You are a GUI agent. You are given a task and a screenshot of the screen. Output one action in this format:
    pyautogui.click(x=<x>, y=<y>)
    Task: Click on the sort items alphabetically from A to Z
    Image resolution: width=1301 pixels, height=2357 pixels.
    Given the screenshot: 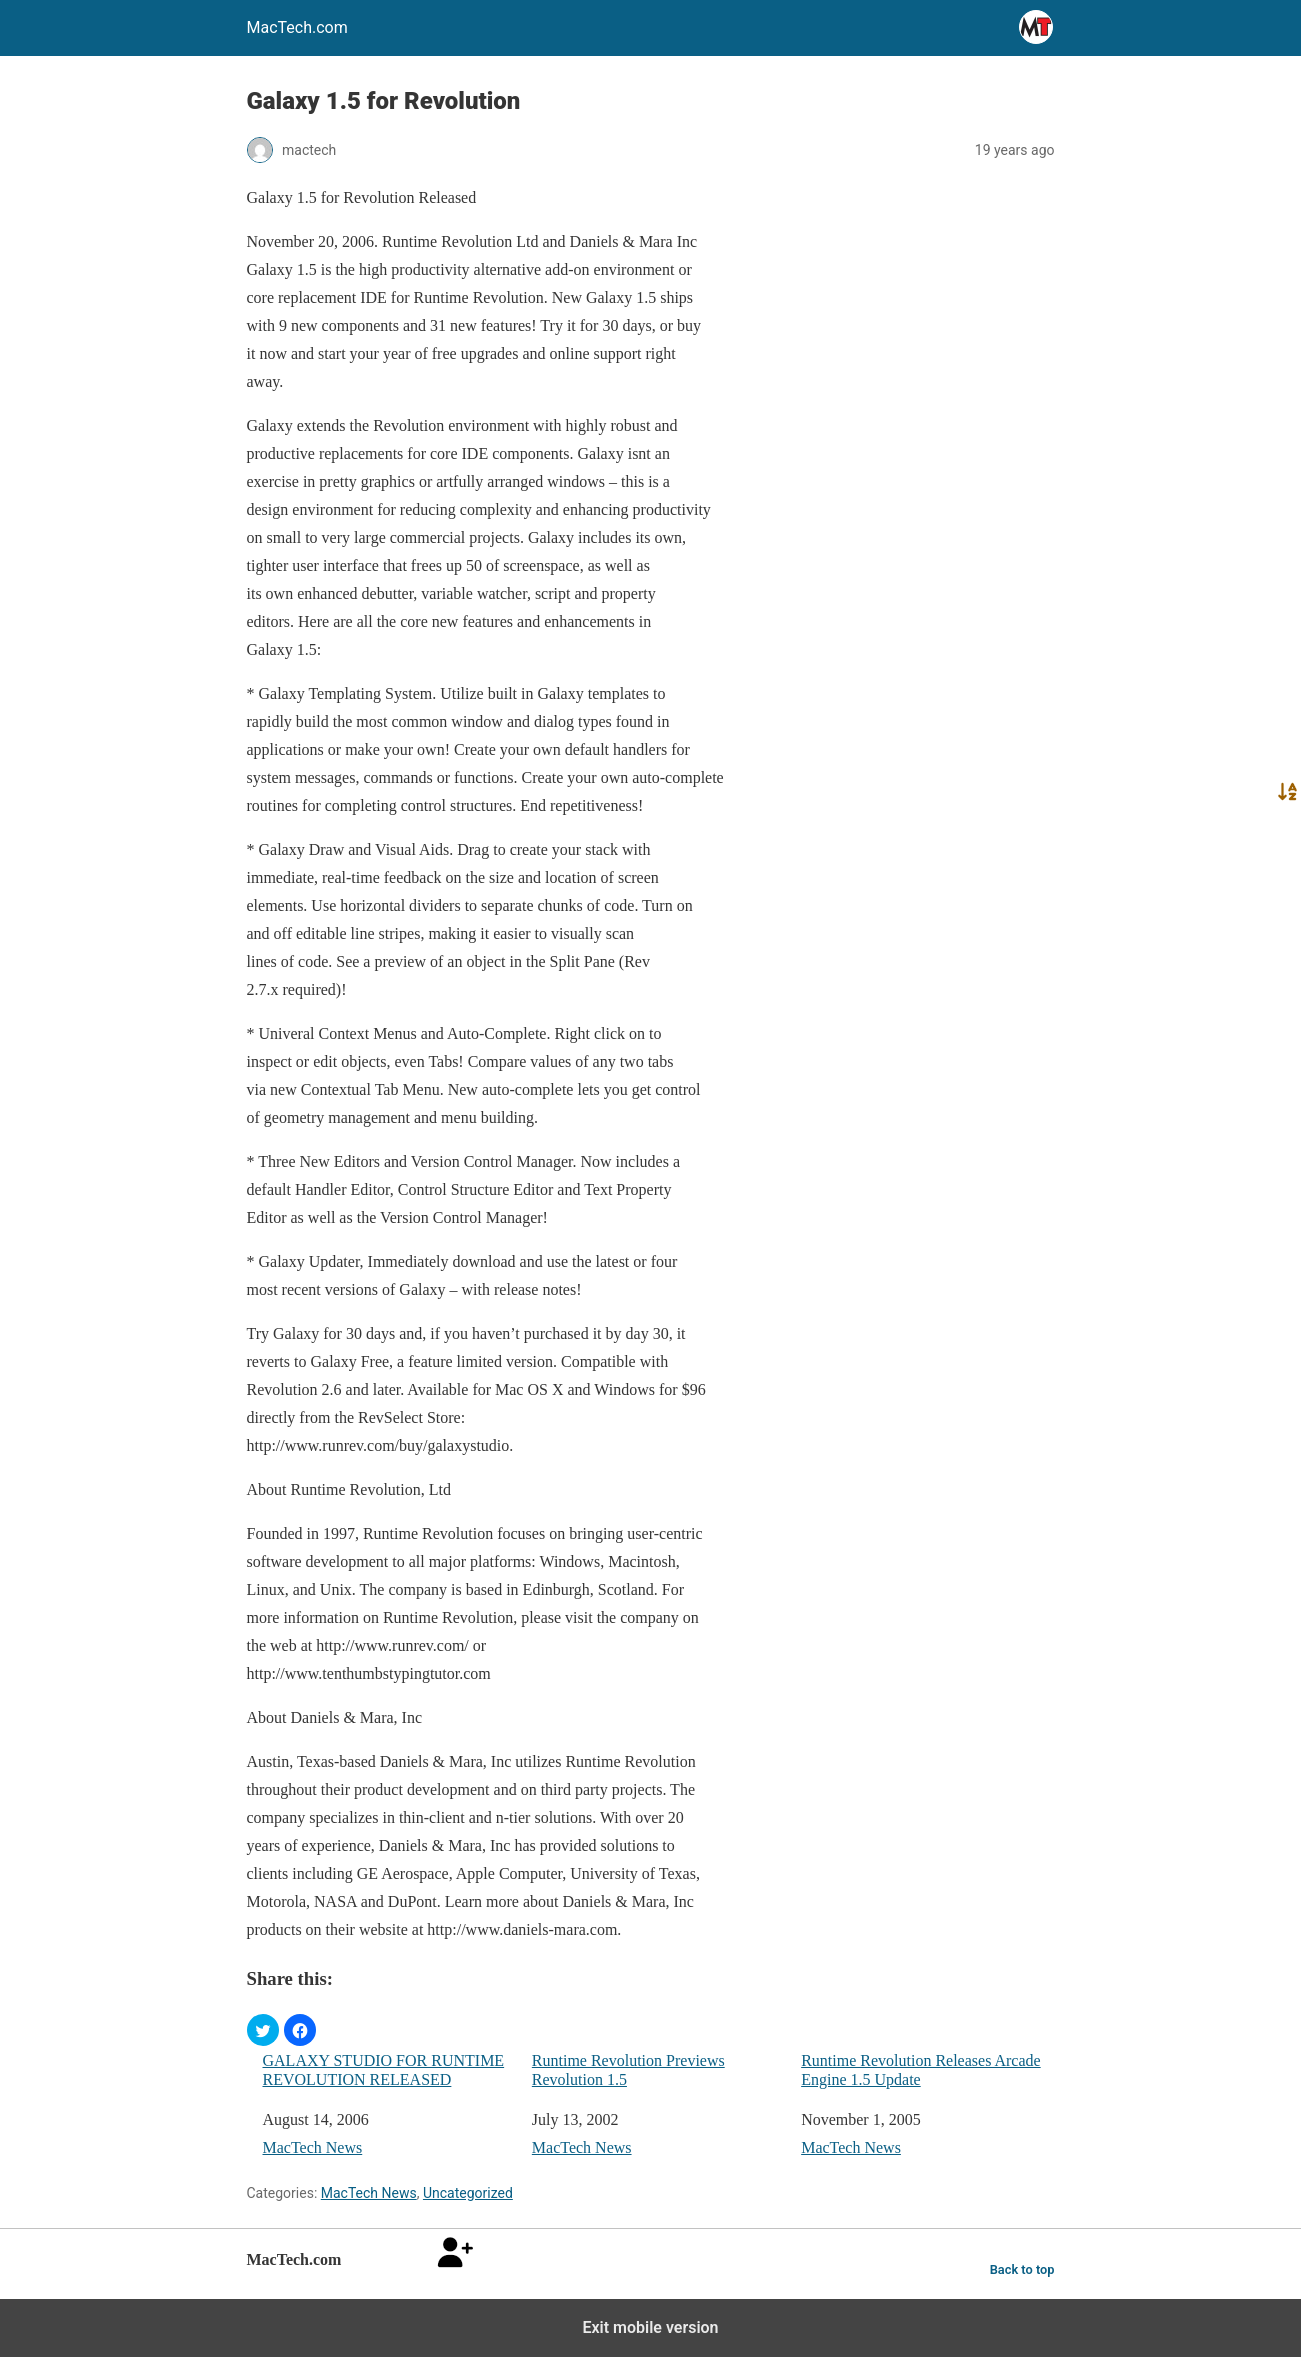 What is the action you would take?
    pyautogui.click(x=1287, y=791)
    